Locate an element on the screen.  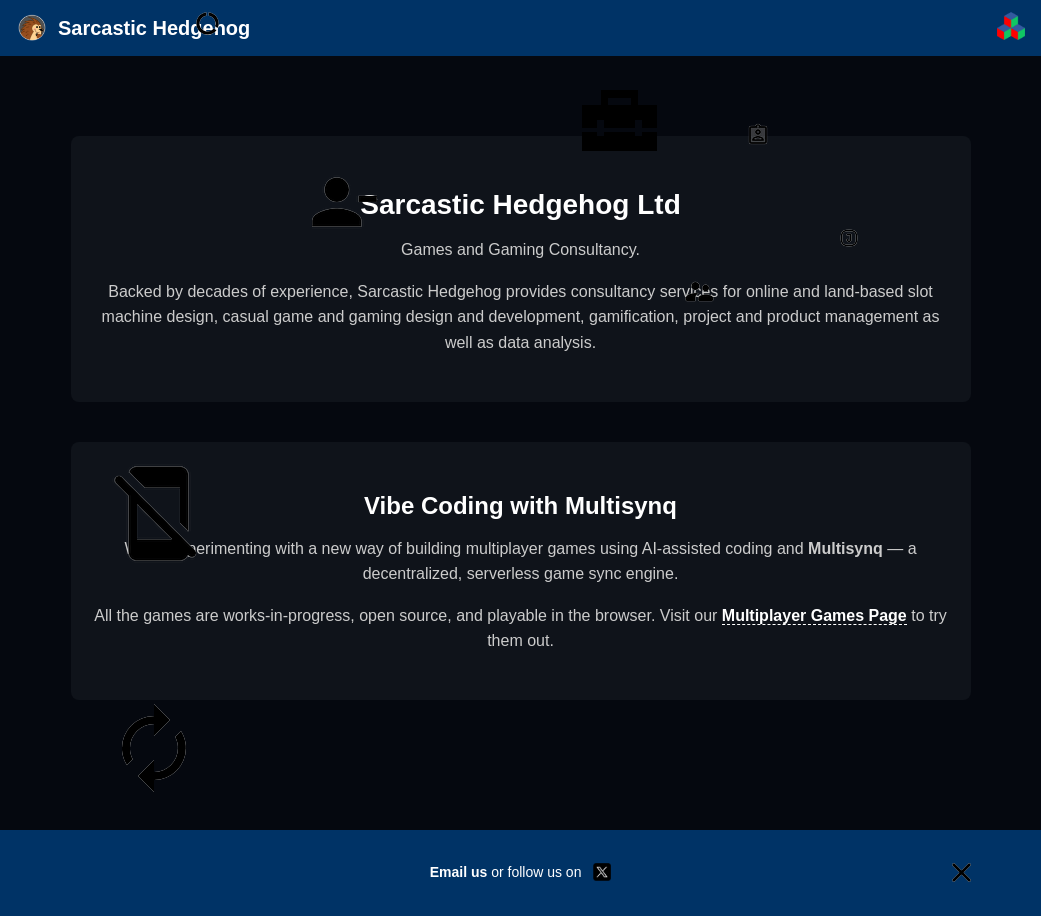
refresh or reload content is located at coordinates (154, 748).